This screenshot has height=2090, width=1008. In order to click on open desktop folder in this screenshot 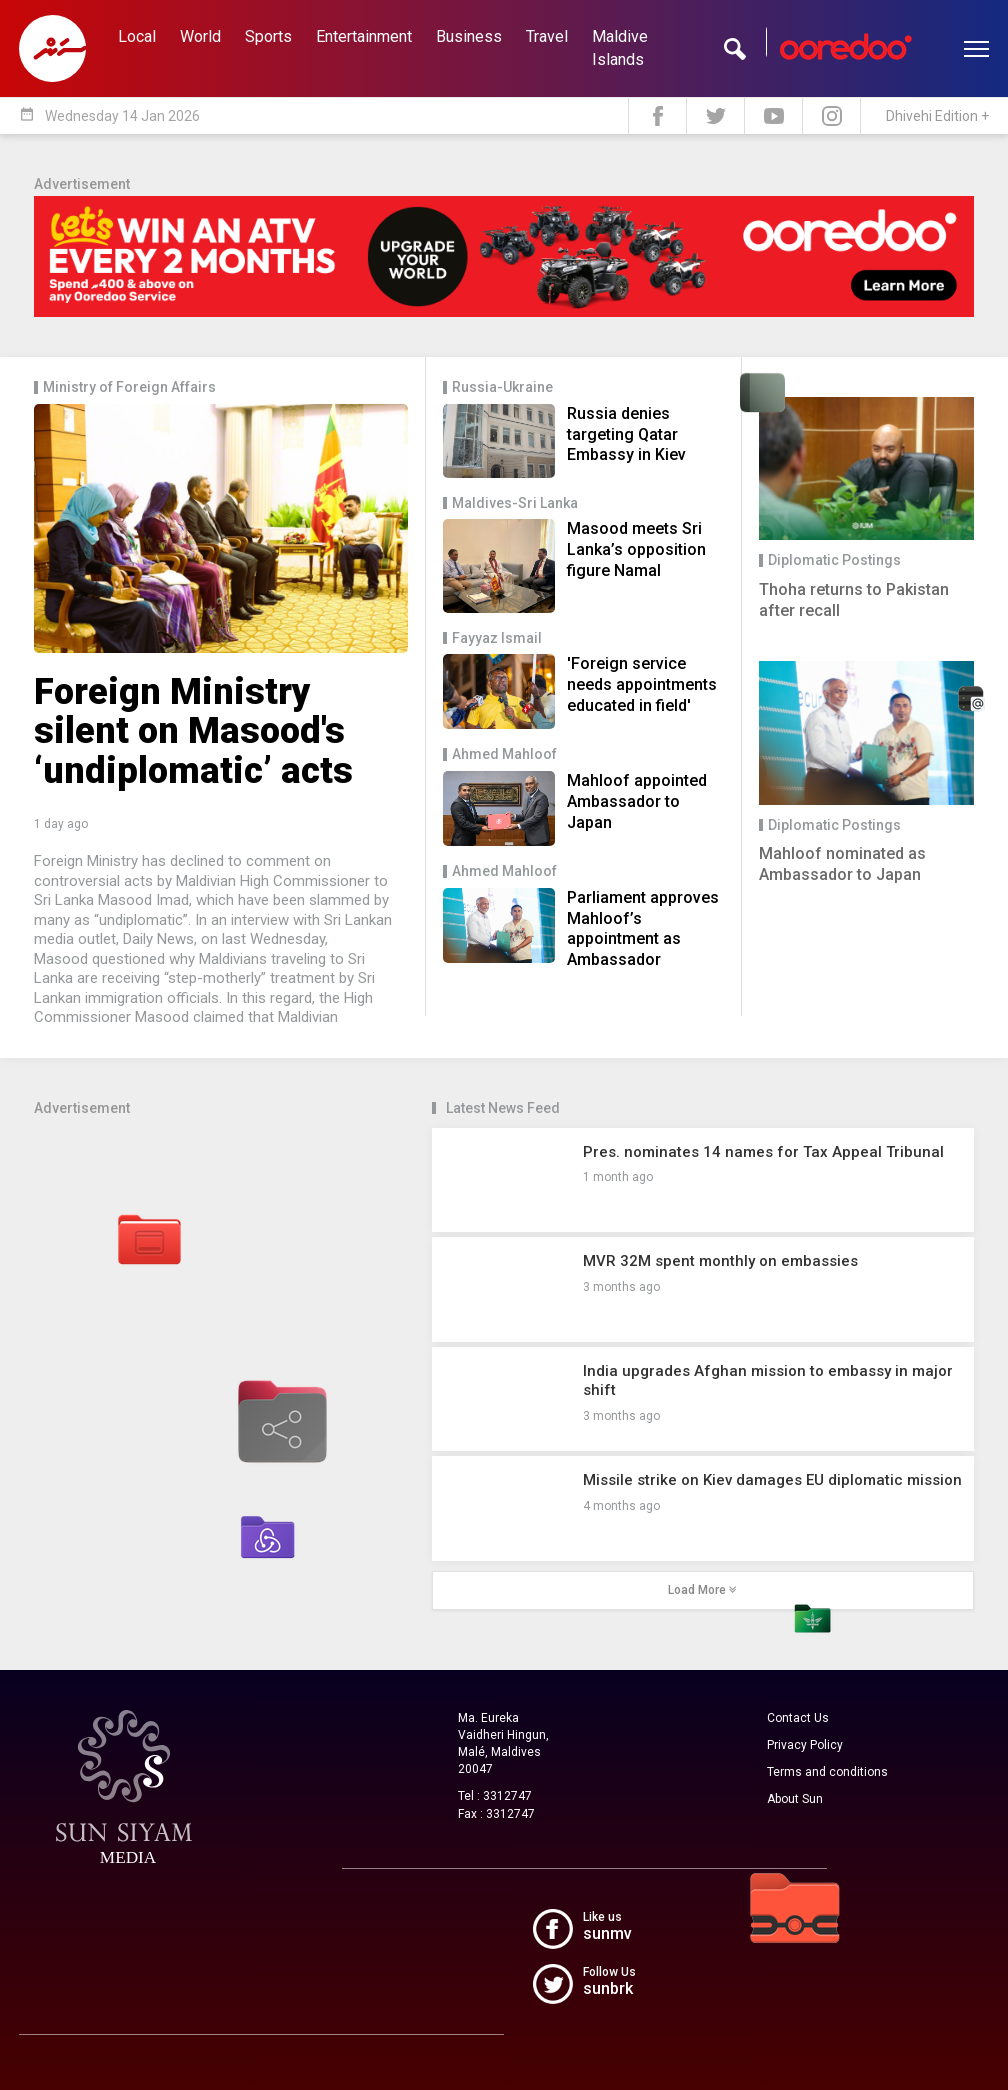, I will do `click(149, 1239)`.